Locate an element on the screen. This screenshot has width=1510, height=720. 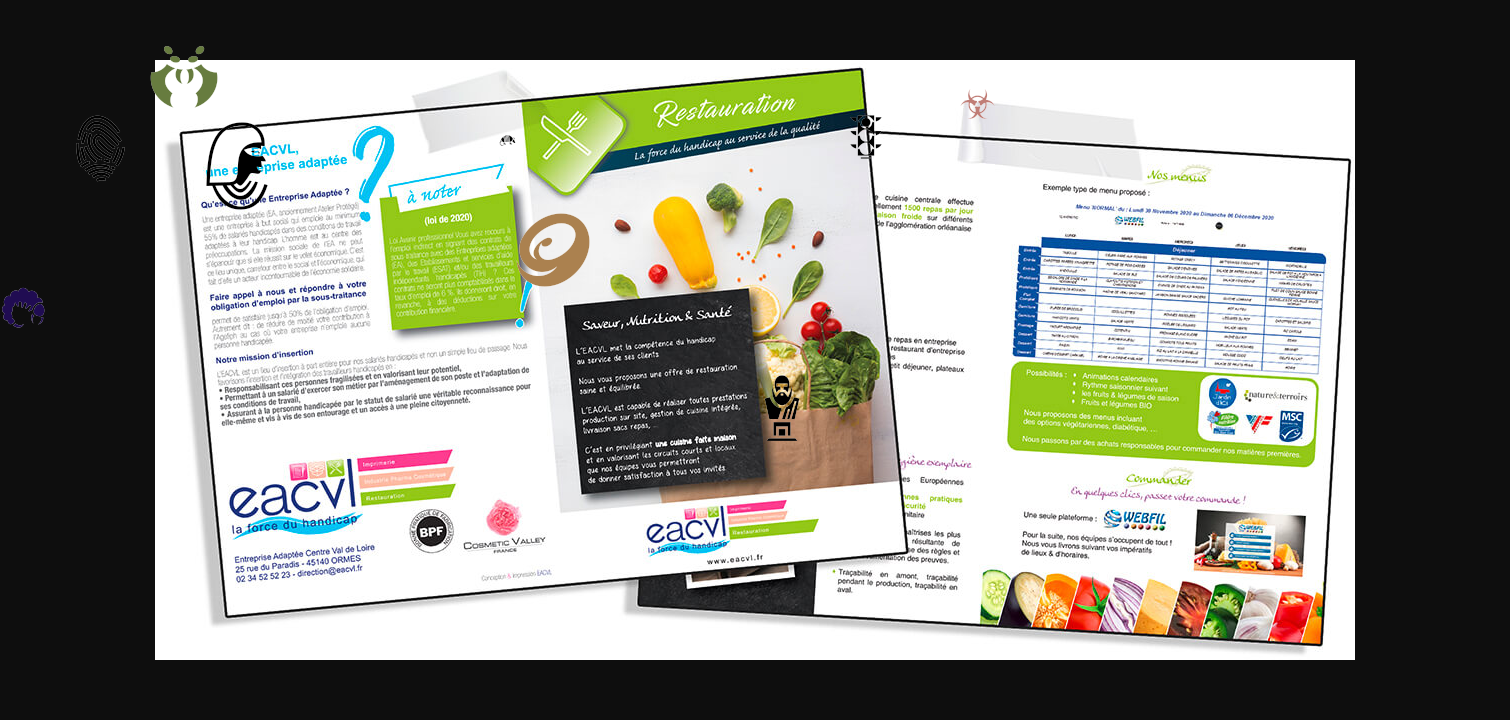
select egyptian theme or civilization is located at coordinates (237, 166).